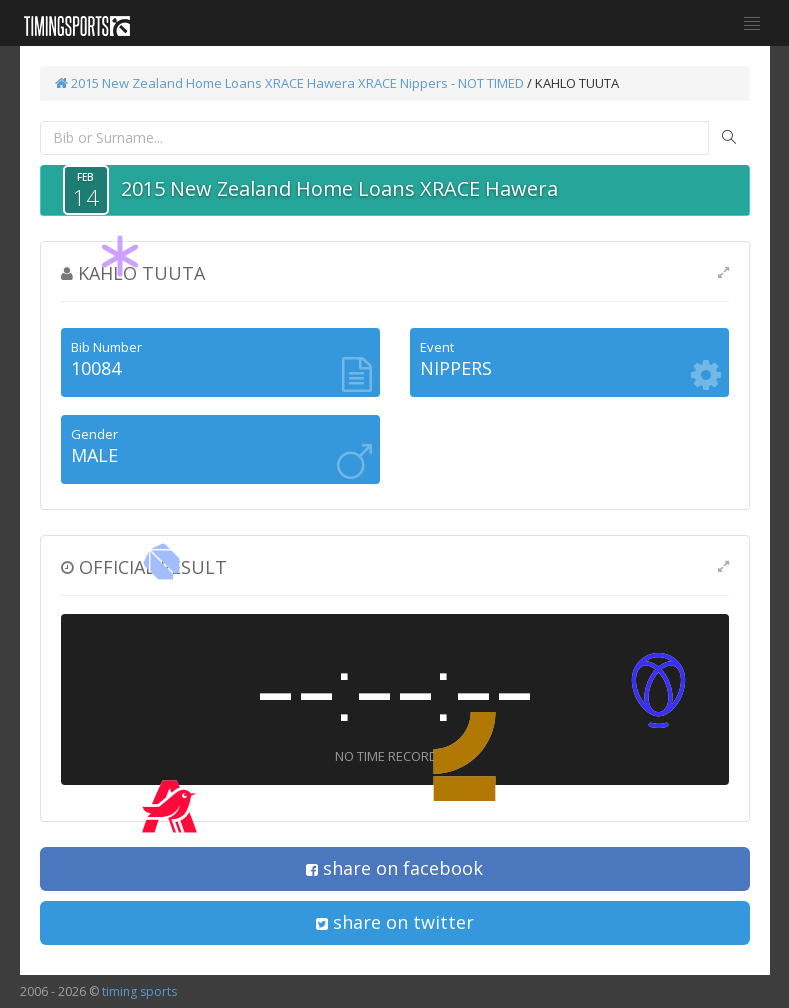  What do you see at coordinates (120, 256) in the screenshot?
I see `indicates a required field in a form` at bounding box center [120, 256].